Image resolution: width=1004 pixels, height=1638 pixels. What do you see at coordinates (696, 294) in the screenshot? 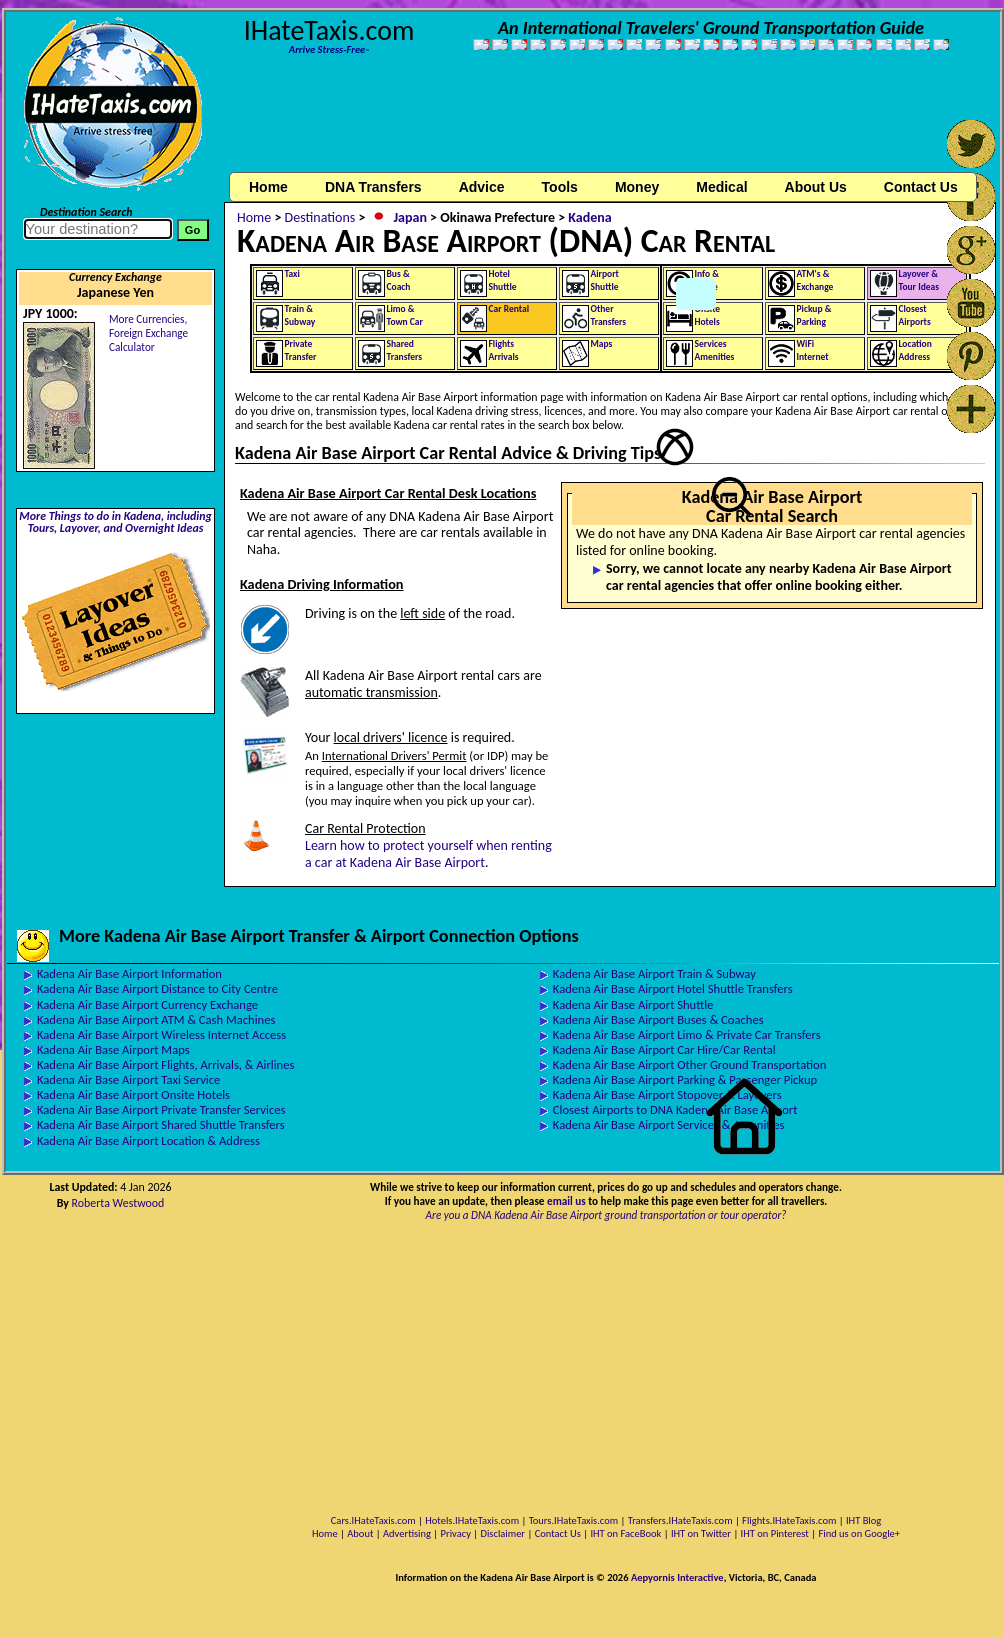
I see `a placeholder or container element` at bounding box center [696, 294].